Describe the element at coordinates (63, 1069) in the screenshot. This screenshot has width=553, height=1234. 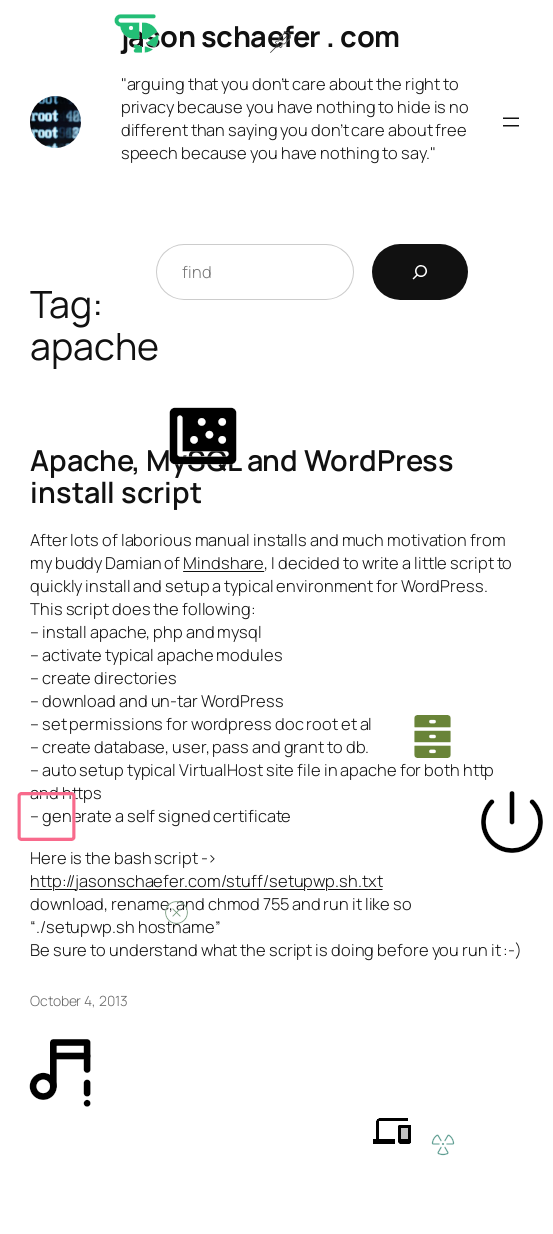
I see `music playback error or issue` at that location.